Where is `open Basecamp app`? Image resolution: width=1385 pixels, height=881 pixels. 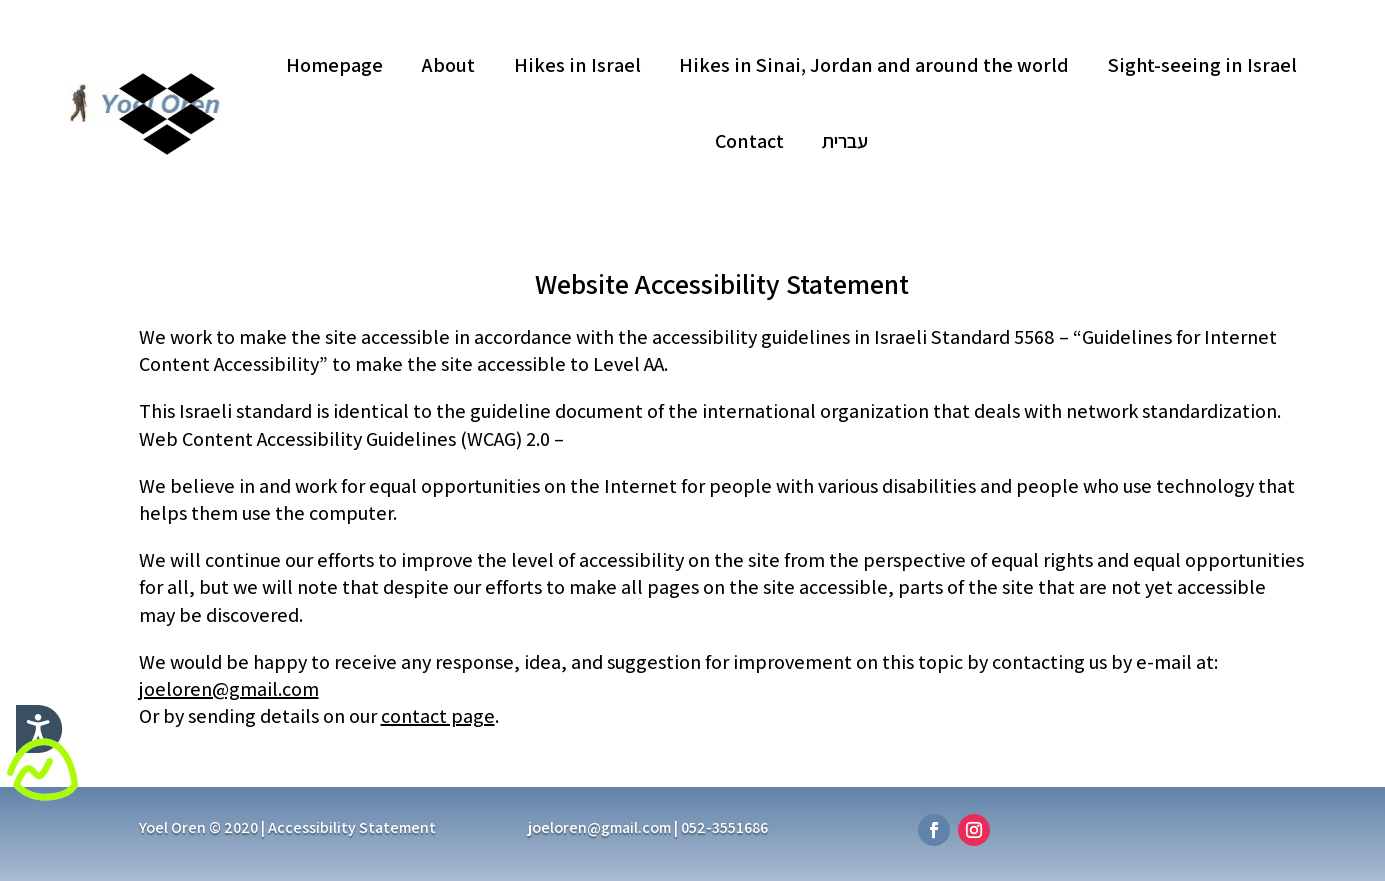
open Basecamp app is located at coordinates (42, 769).